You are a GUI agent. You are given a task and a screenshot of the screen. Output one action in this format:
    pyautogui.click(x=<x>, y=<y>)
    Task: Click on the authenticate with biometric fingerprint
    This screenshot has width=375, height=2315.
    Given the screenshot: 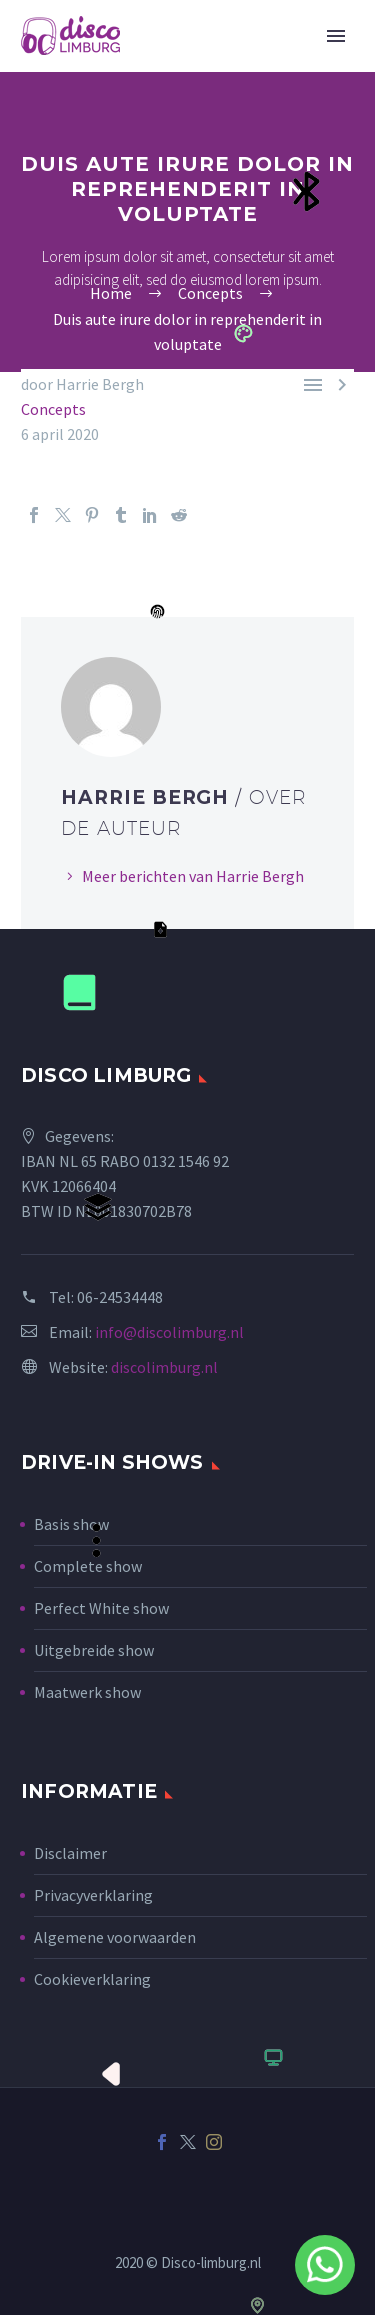 What is the action you would take?
    pyautogui.click(x=157, y=611)
    